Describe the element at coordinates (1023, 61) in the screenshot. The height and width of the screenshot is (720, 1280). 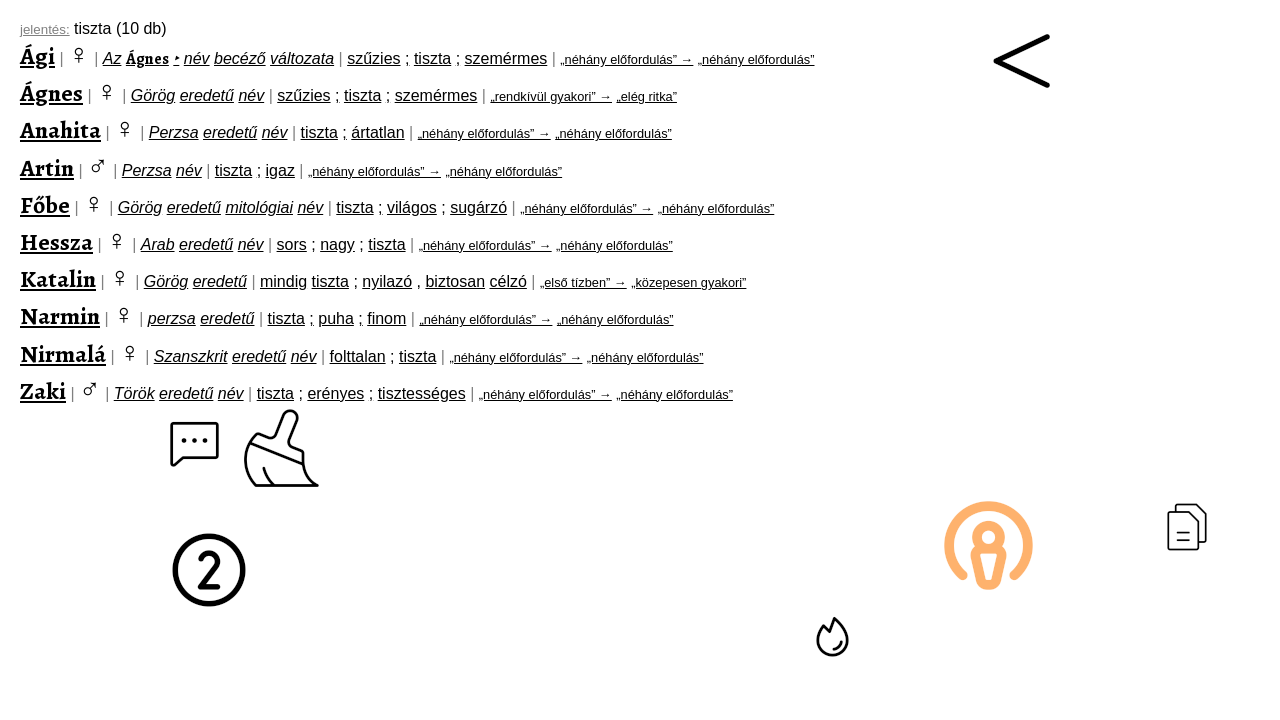
I see `navigate back to previous screen` at that location.